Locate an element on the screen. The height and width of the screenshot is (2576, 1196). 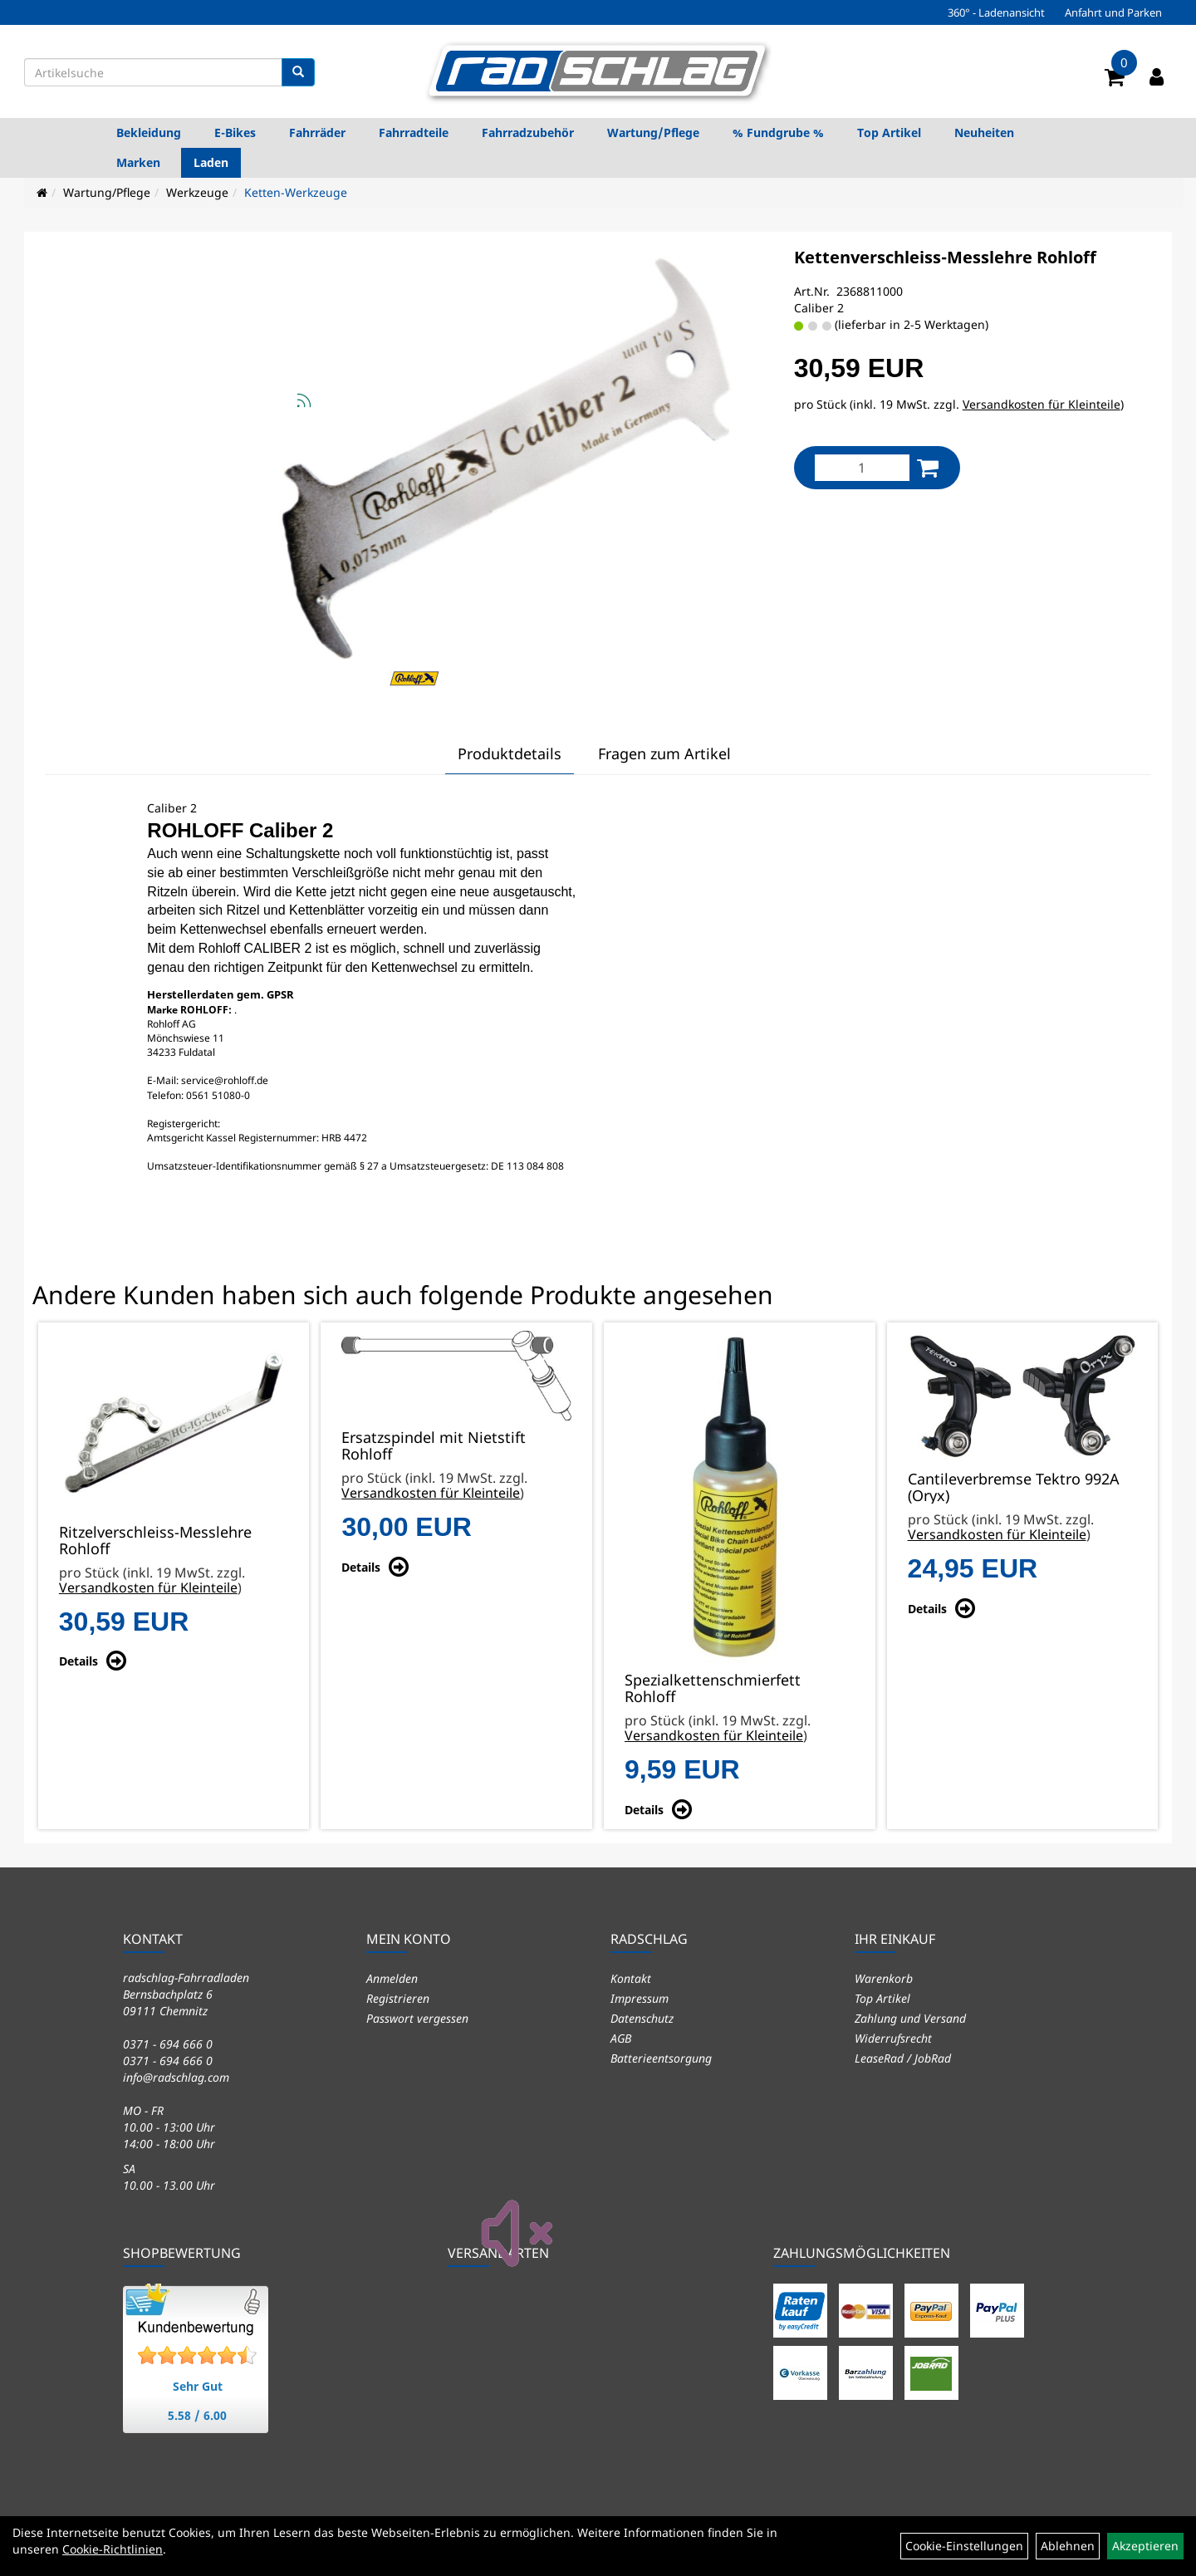
mute audio or sound is located at coordinates (518, 2233).